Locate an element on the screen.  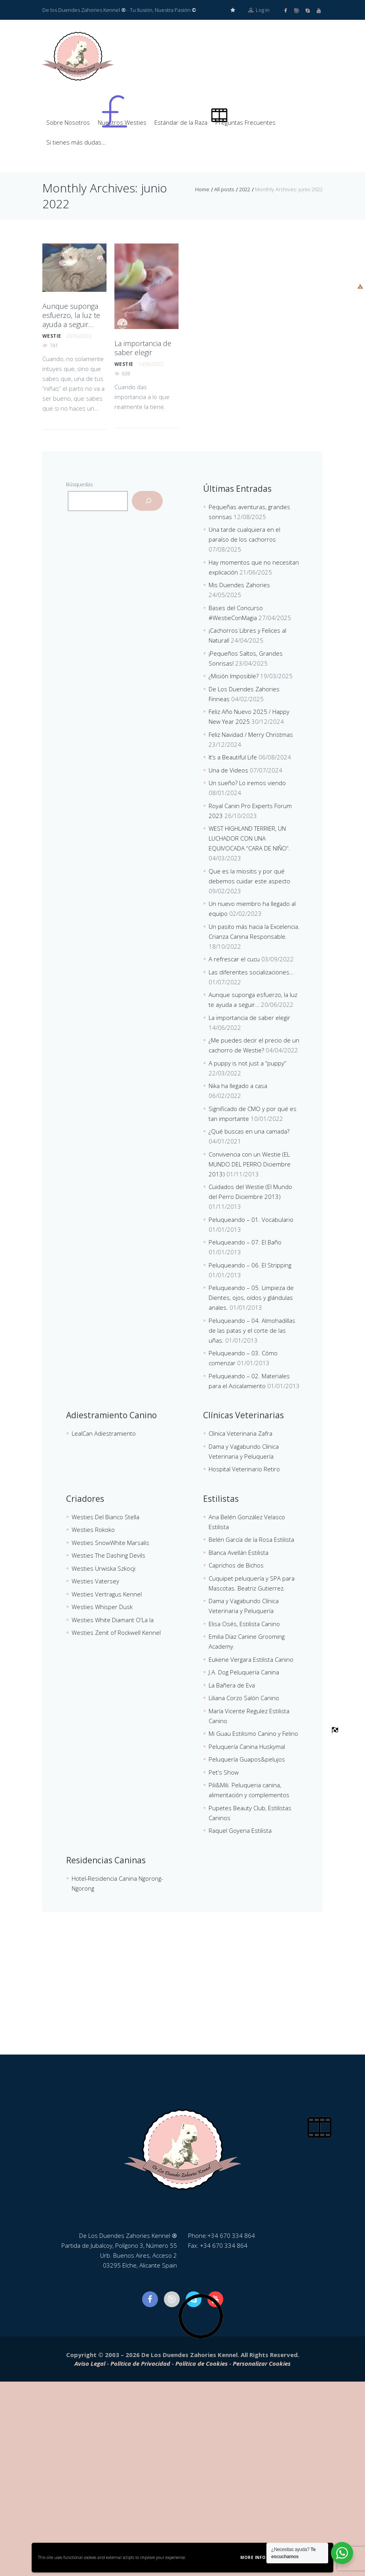
indicates british pound sterling currency is located at coordinates (116, 112).